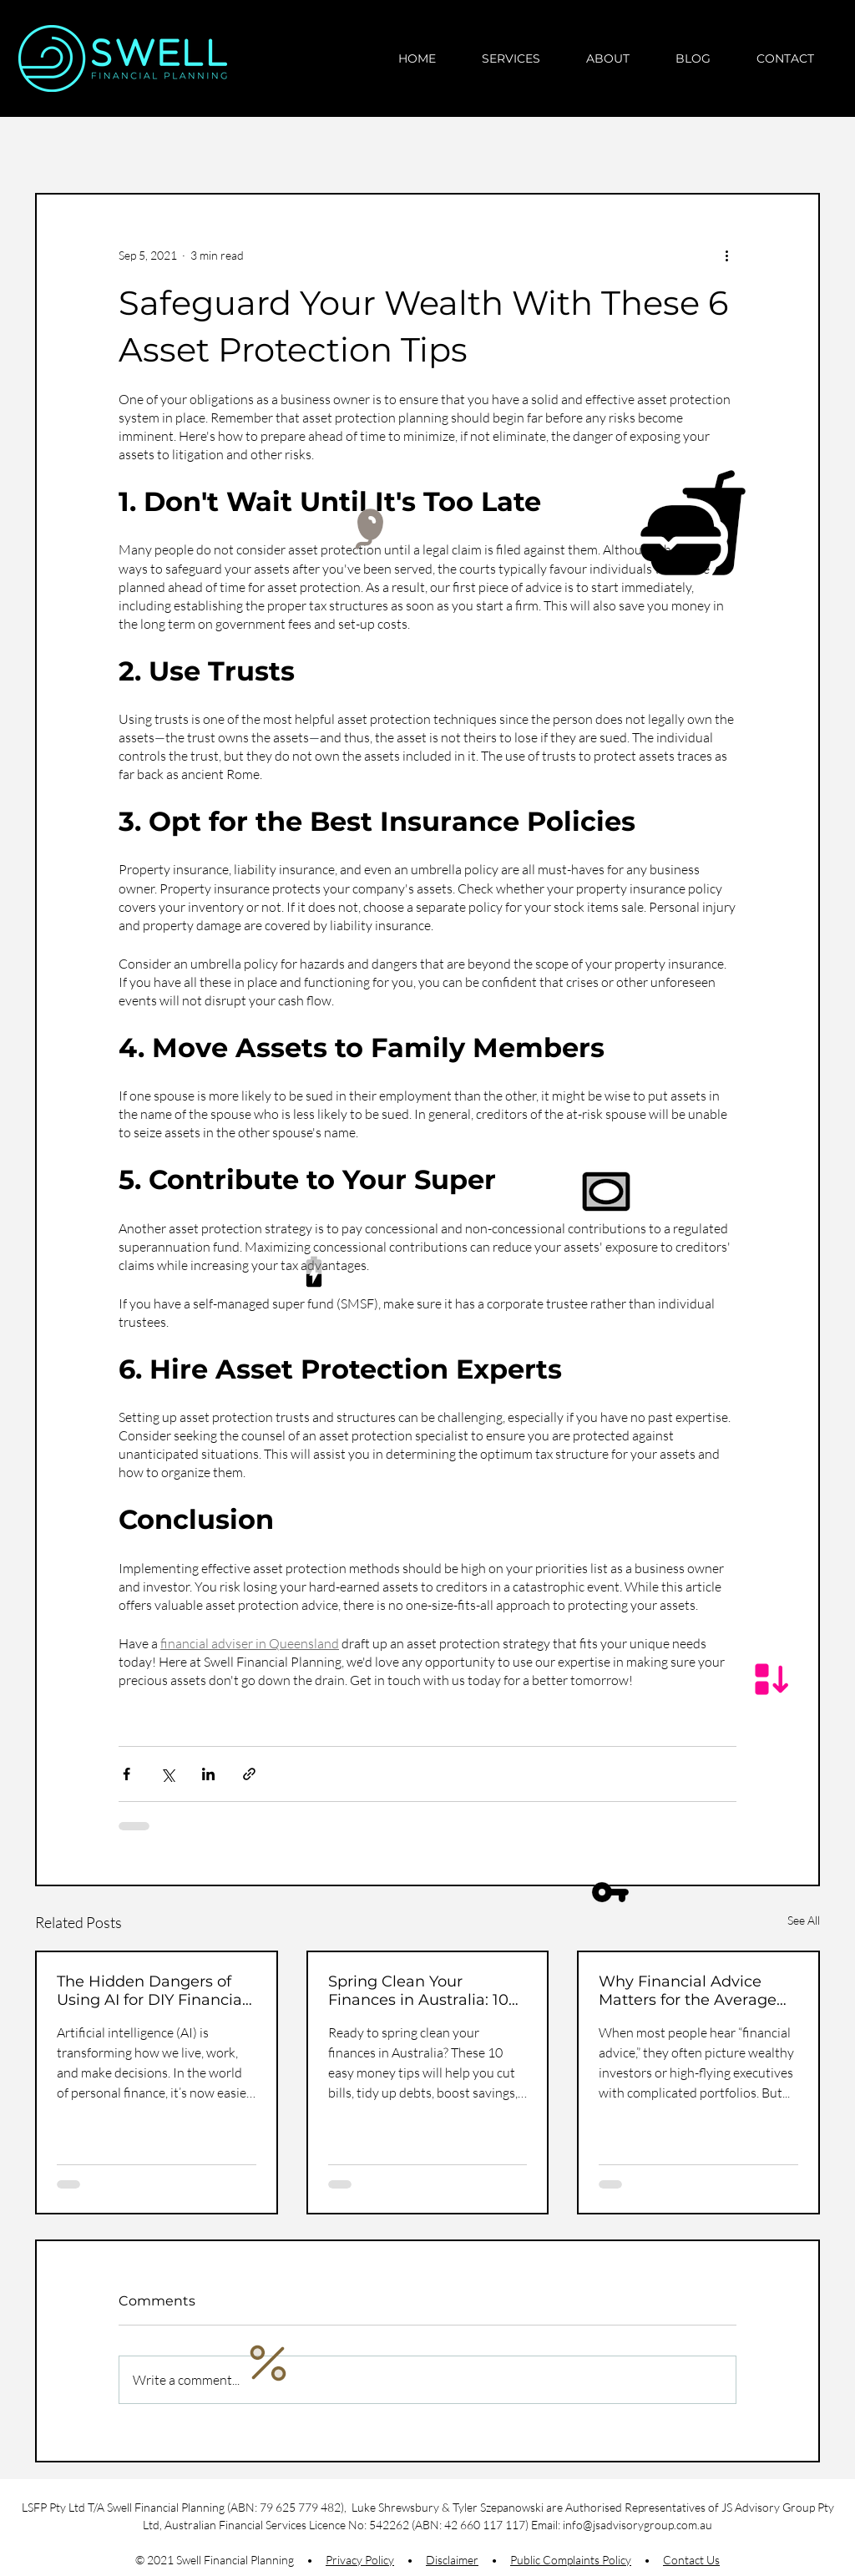 Image resolution: width=855 pixels, height=2576 pixels. I want to click on celebrate a milestone or achievement, so click(370, 529).